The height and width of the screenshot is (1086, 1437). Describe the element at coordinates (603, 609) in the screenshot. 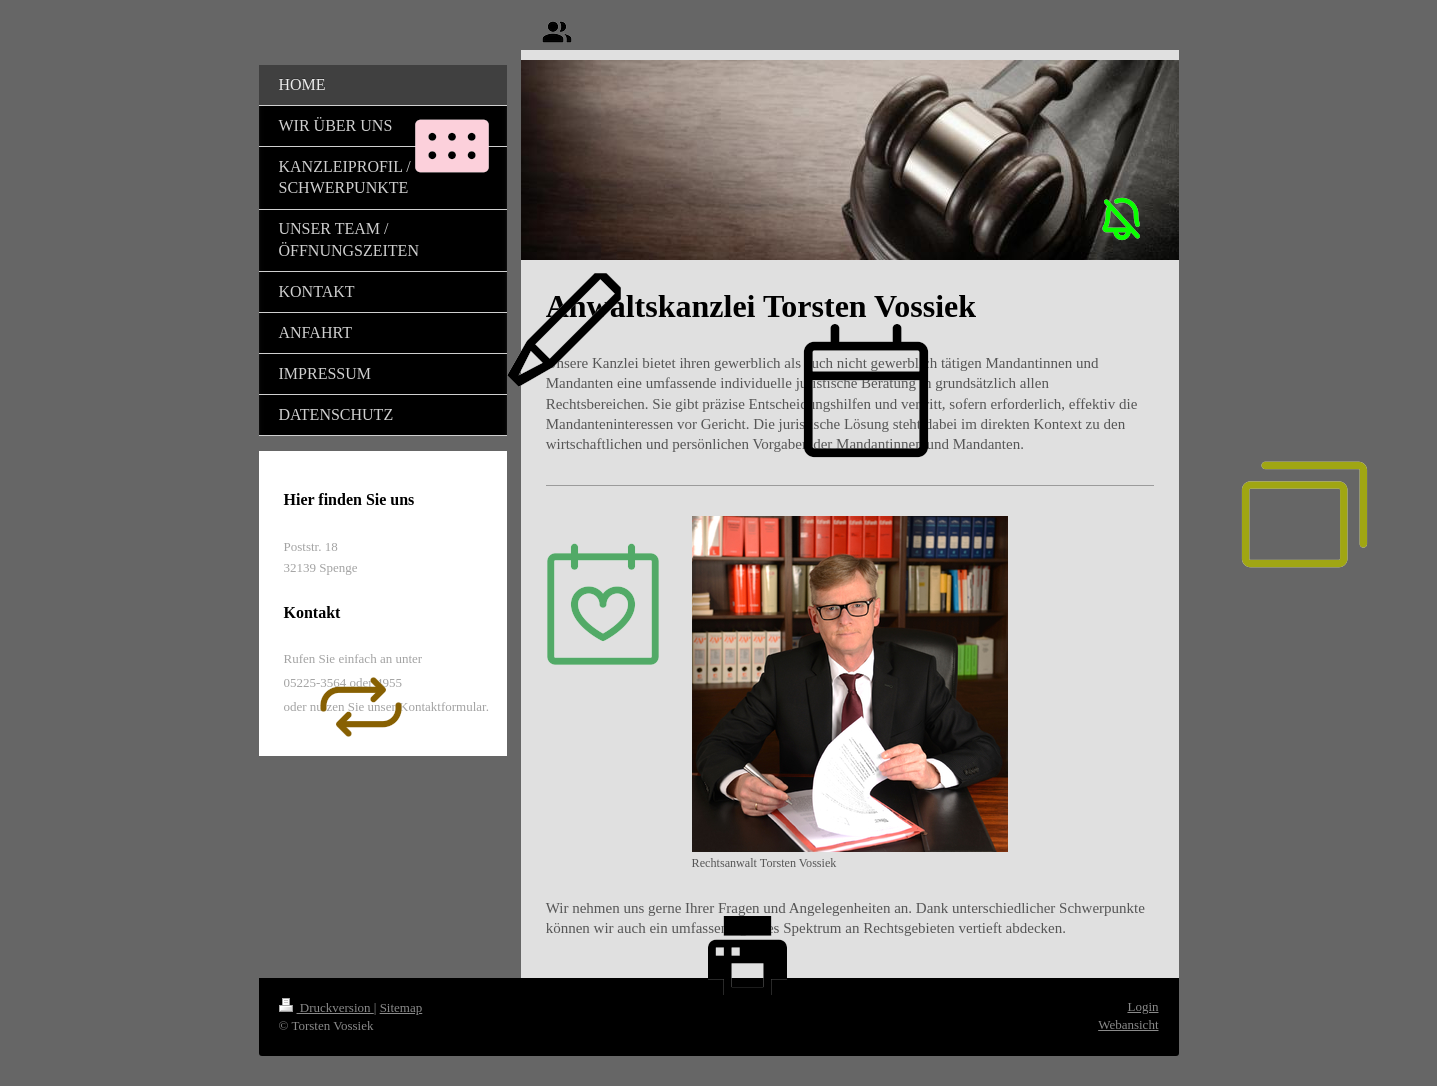

I see `view favorite or loved events` at that location.